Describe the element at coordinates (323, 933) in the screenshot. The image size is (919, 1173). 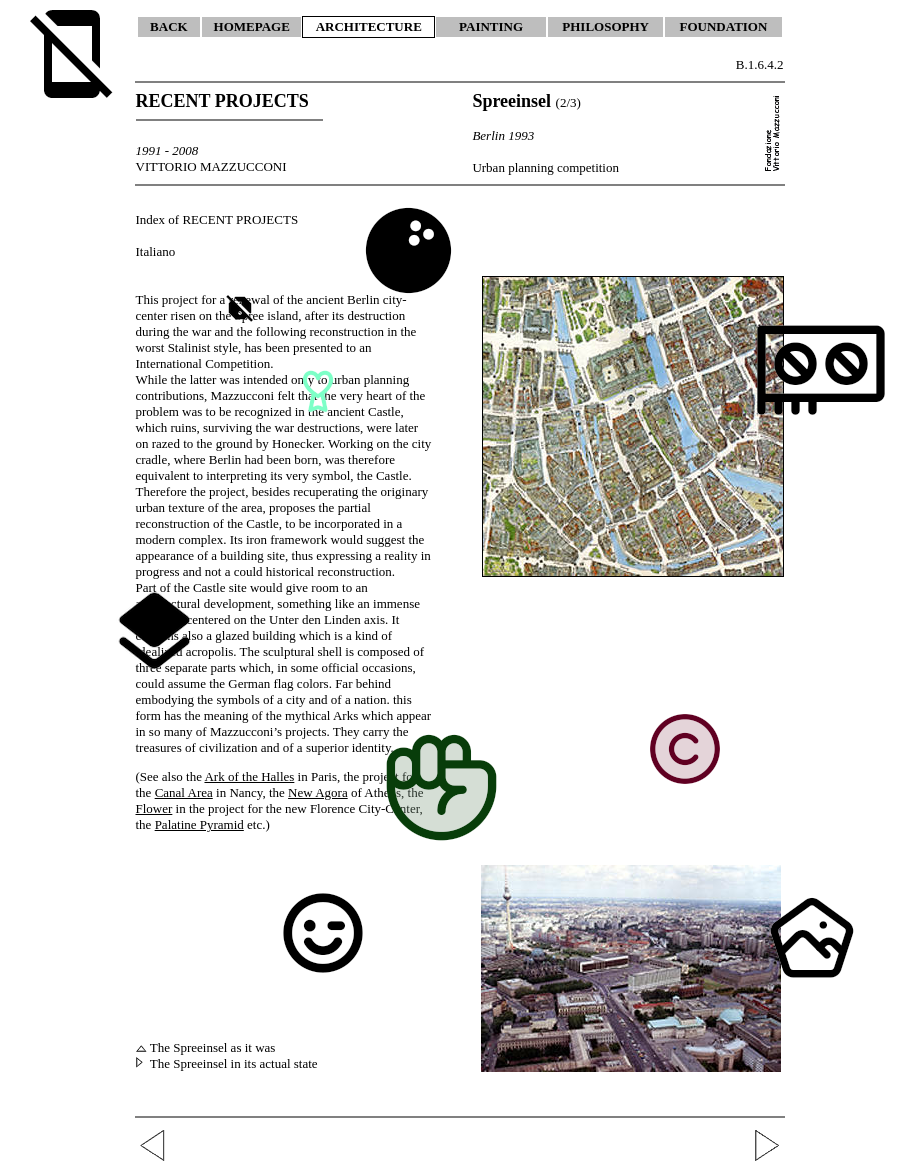
I see `insert a winking emoji into your message` at that location.